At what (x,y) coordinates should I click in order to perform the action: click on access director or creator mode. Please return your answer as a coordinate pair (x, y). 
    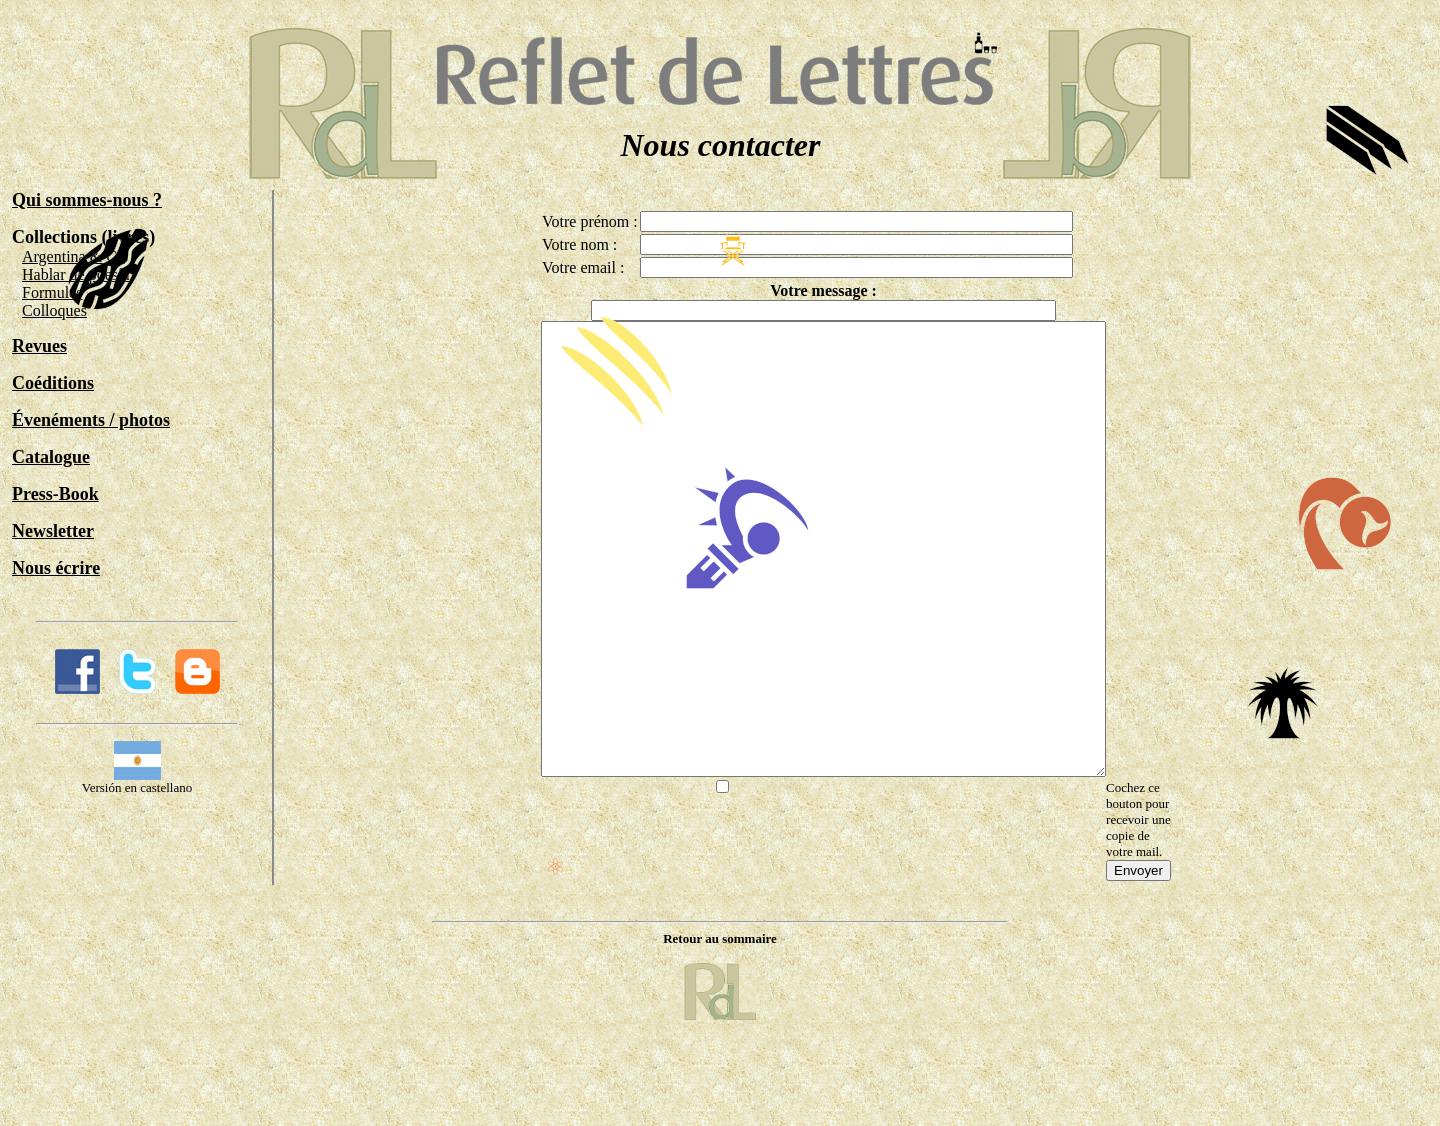
    Looking at the image, I should click on (733, 250).